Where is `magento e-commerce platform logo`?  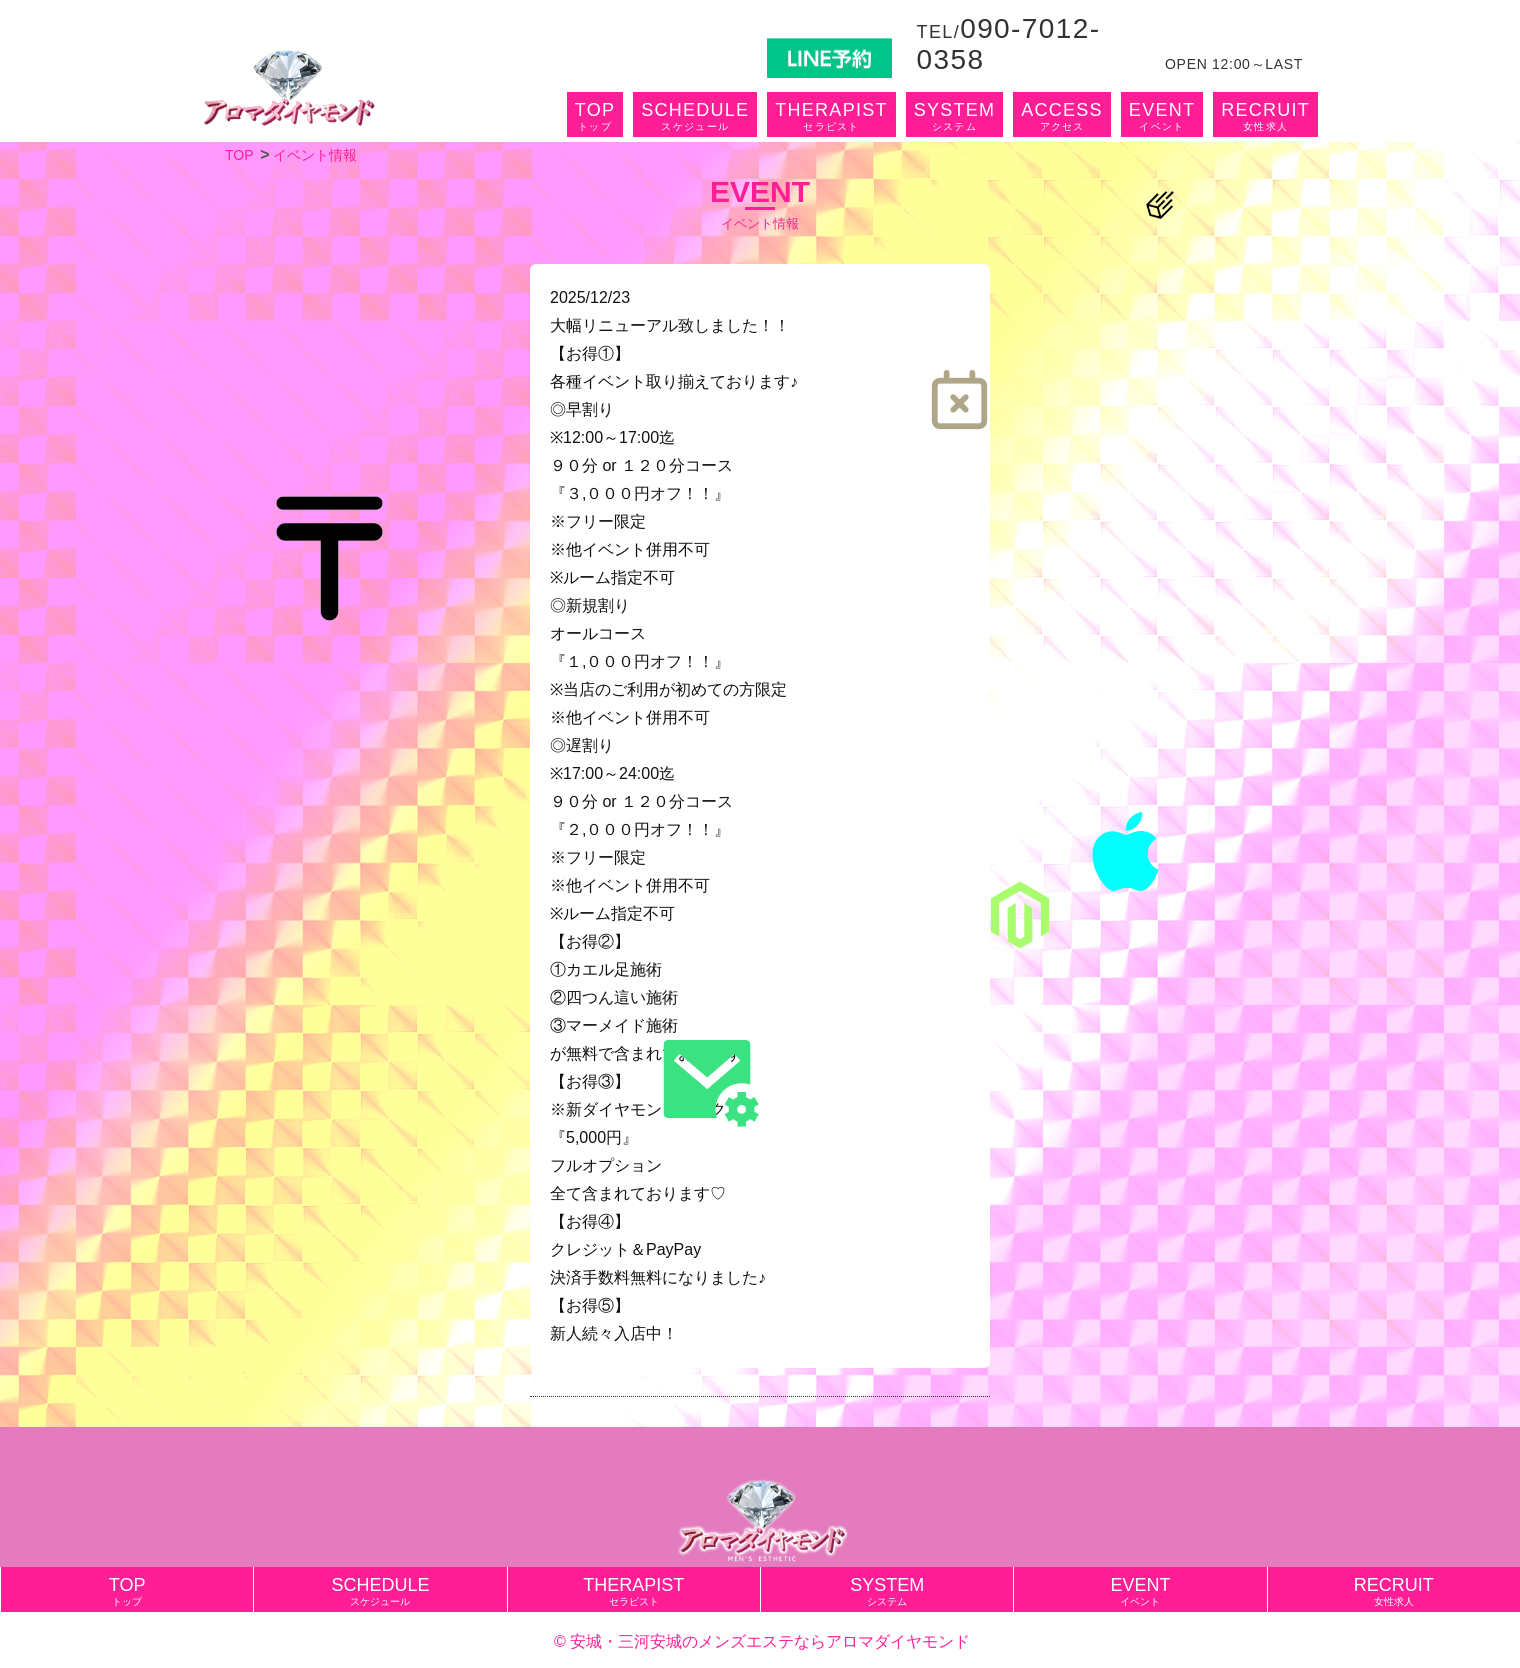 magento e-commerce platform logo is located at coordinates (1020, 915).